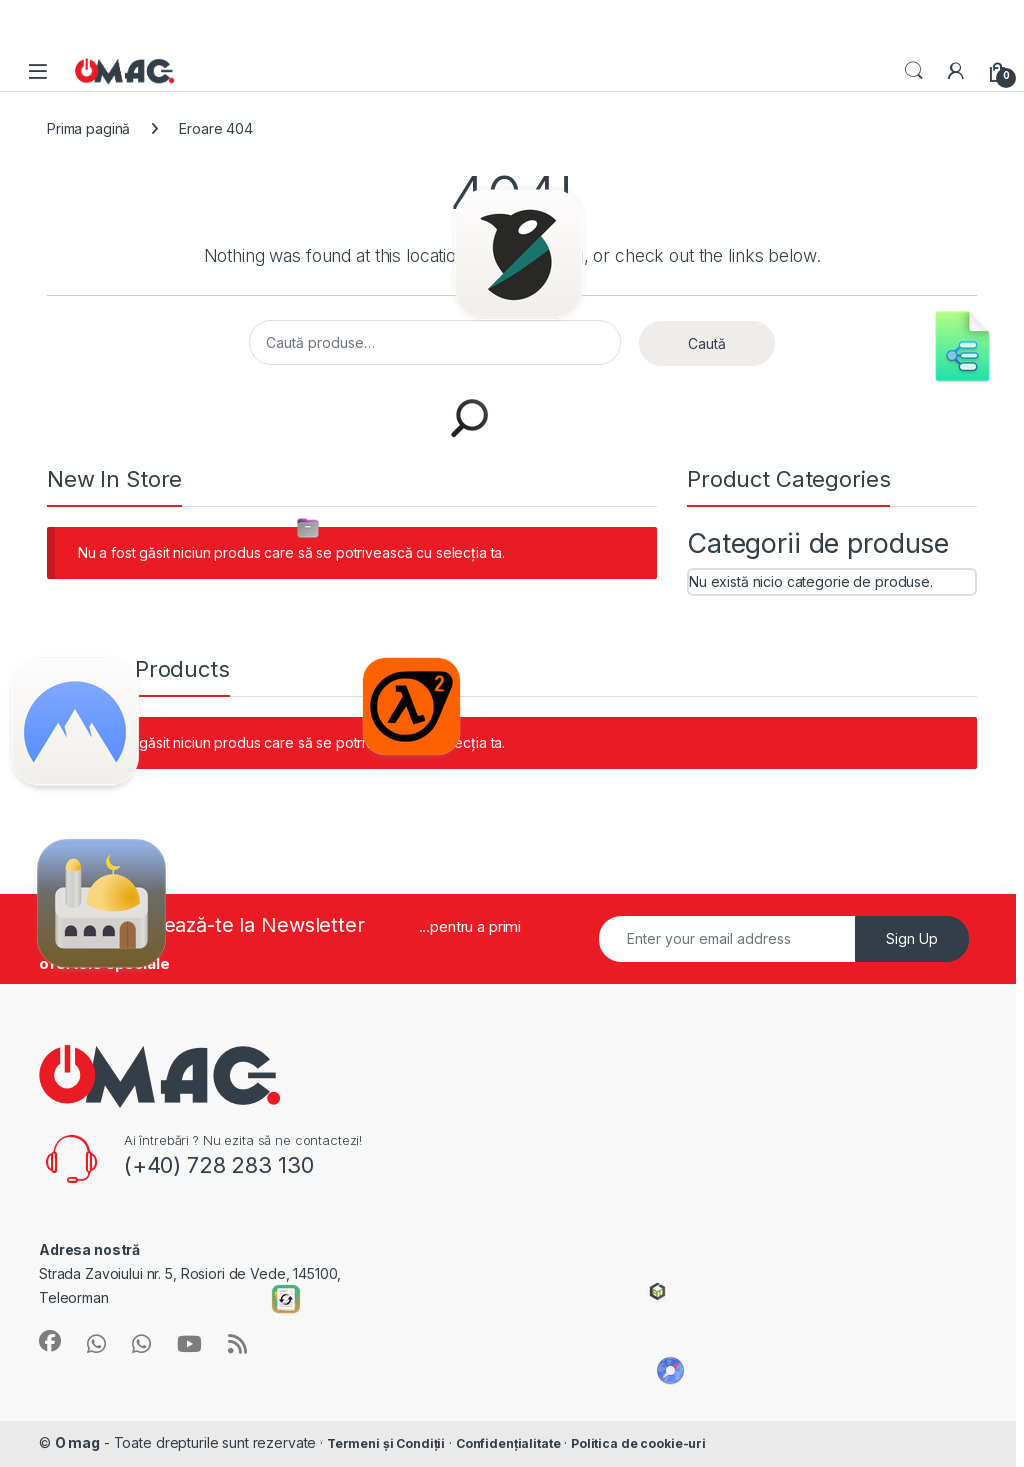 This screenshot has height=1467, width=1024. What do you see at coordinates (286, 1299) in the screenshot?
I see `open Morphosis file conversion app` at bounding box center [286, 1299].